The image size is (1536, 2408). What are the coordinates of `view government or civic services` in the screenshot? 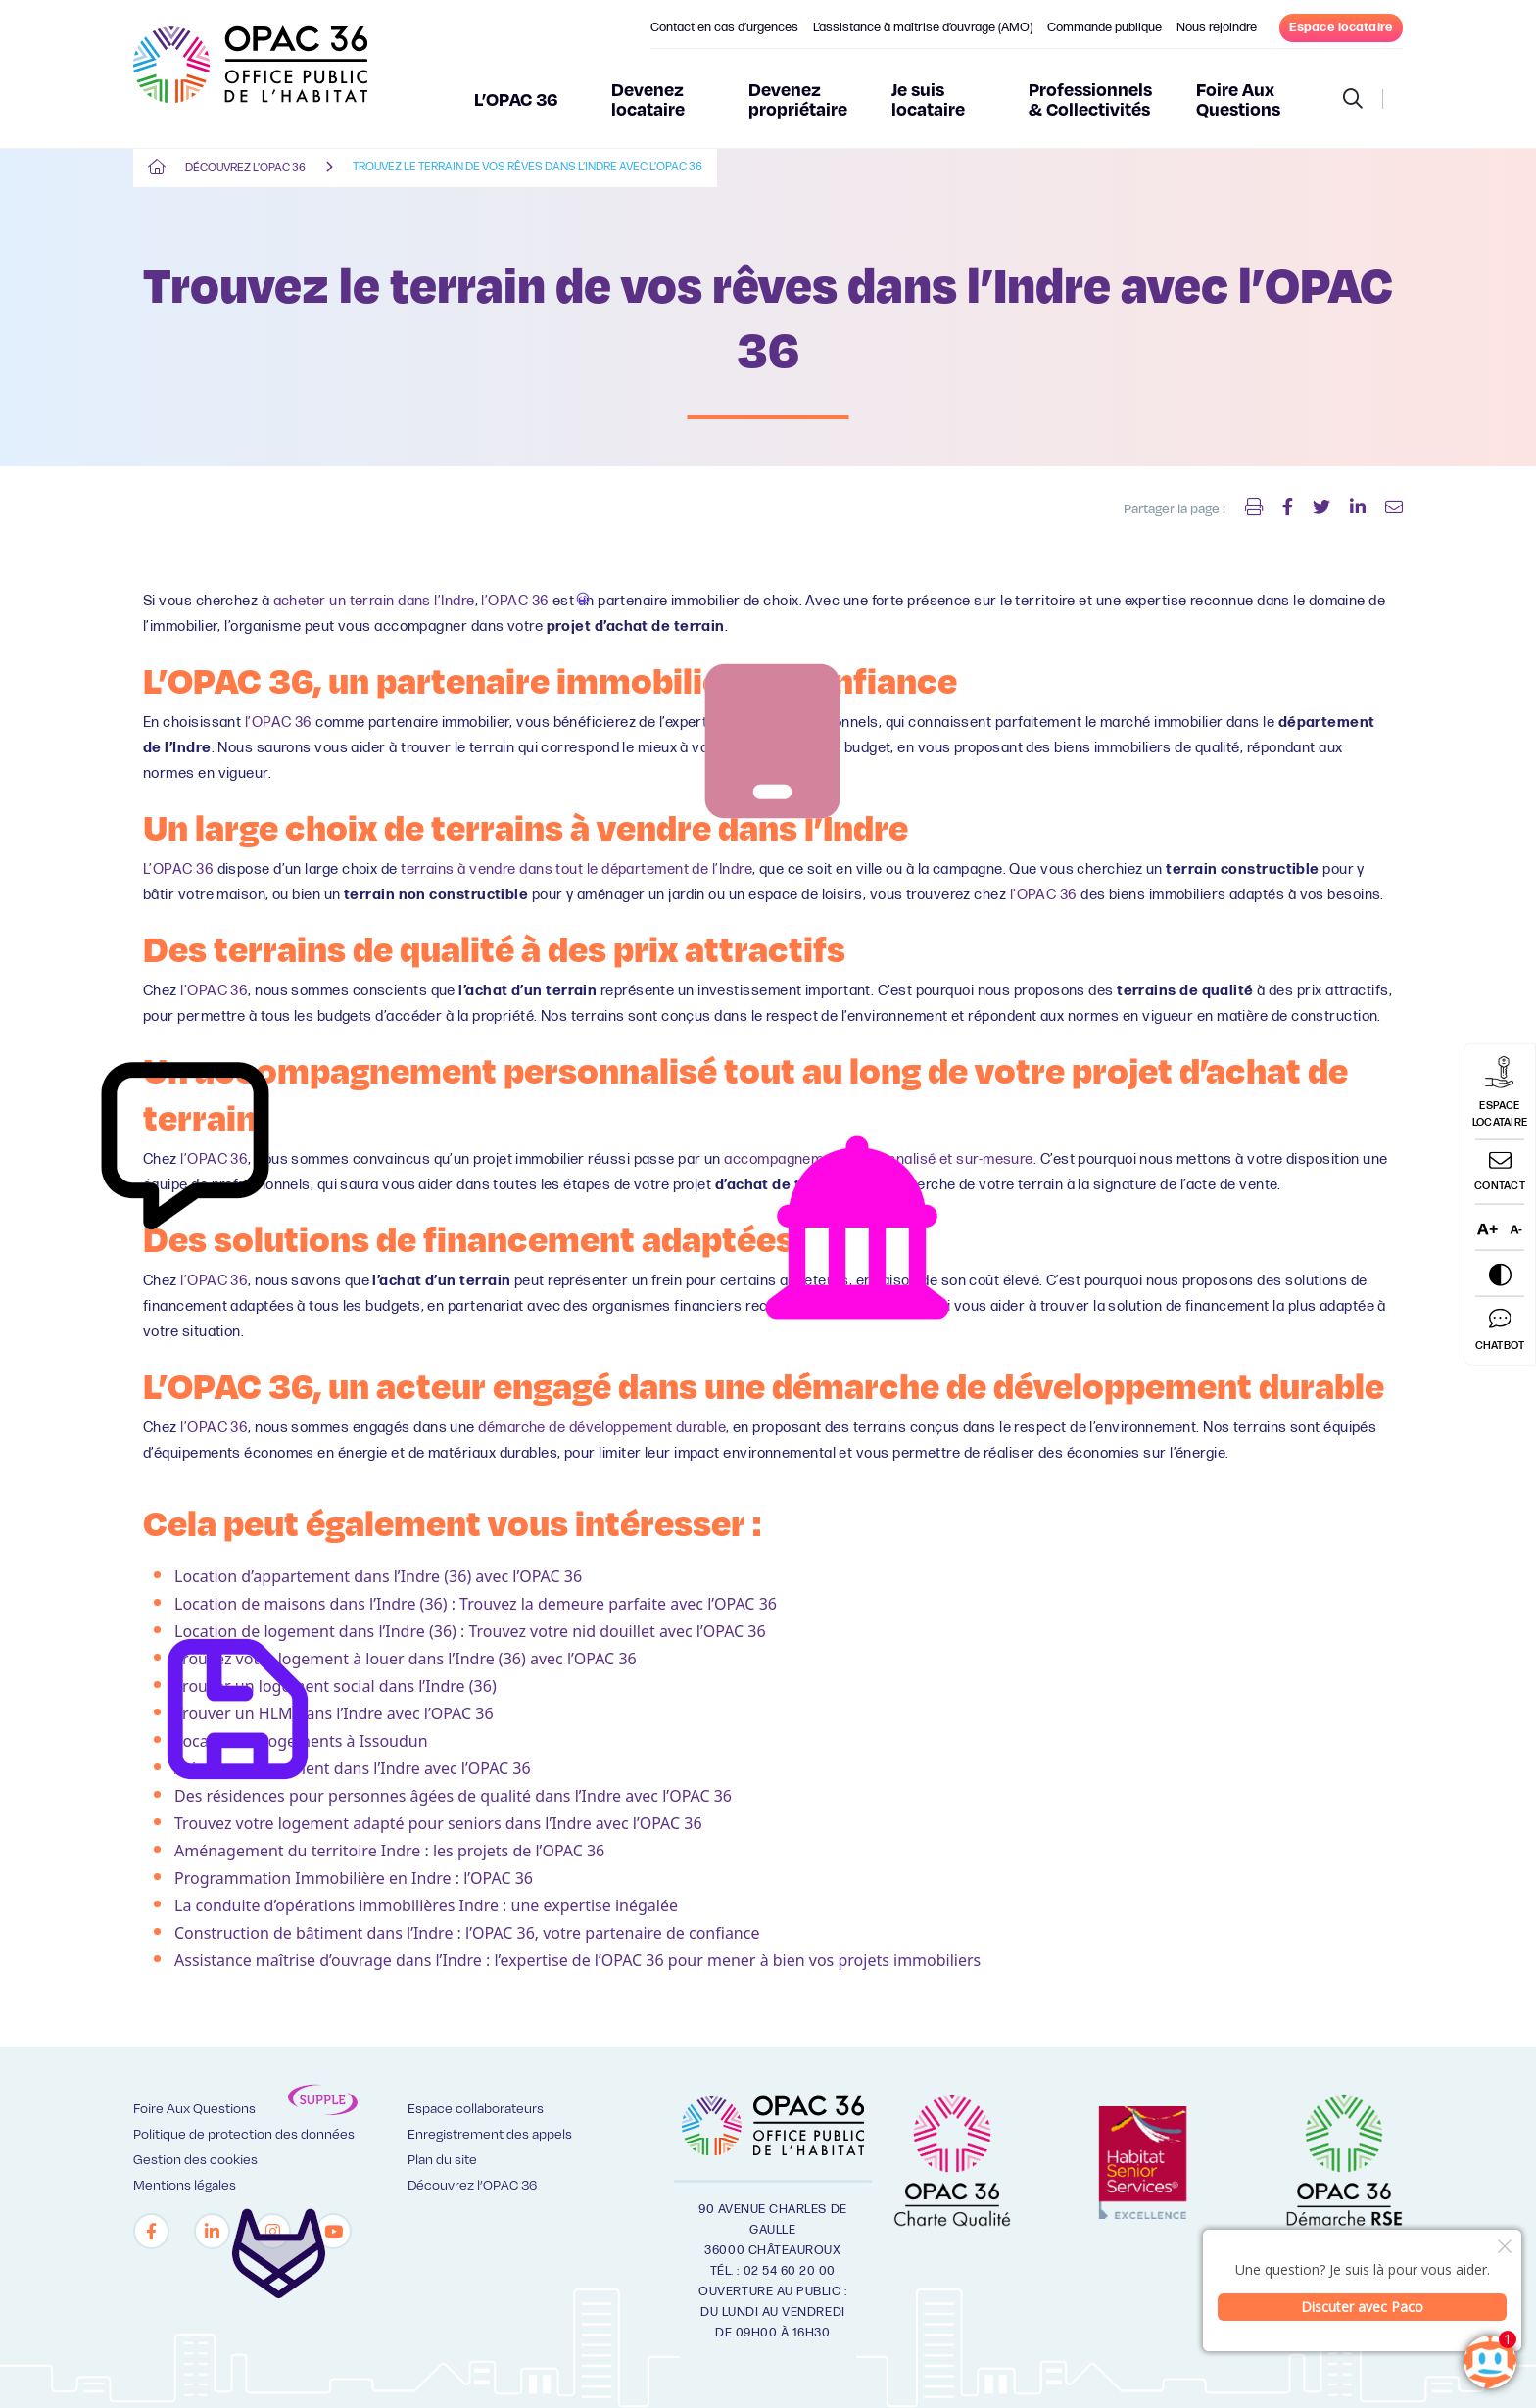 It's located at (857, 1228).